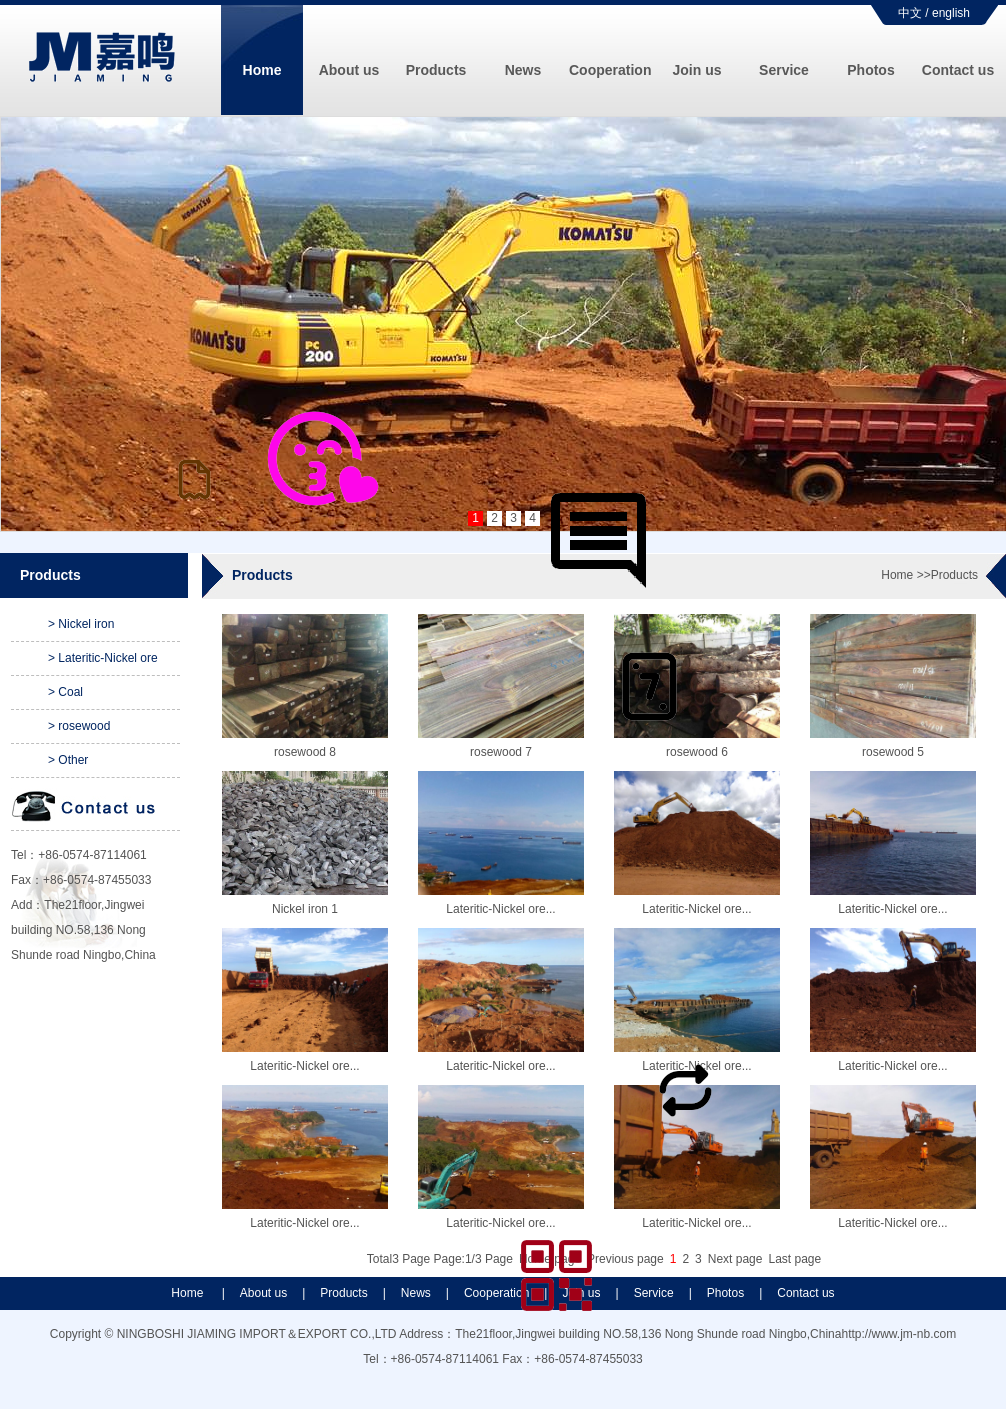 The width and height of the screenshot is (1006, 1409). I want to click on enable repeat mode for media playback, so click(685, 1090).